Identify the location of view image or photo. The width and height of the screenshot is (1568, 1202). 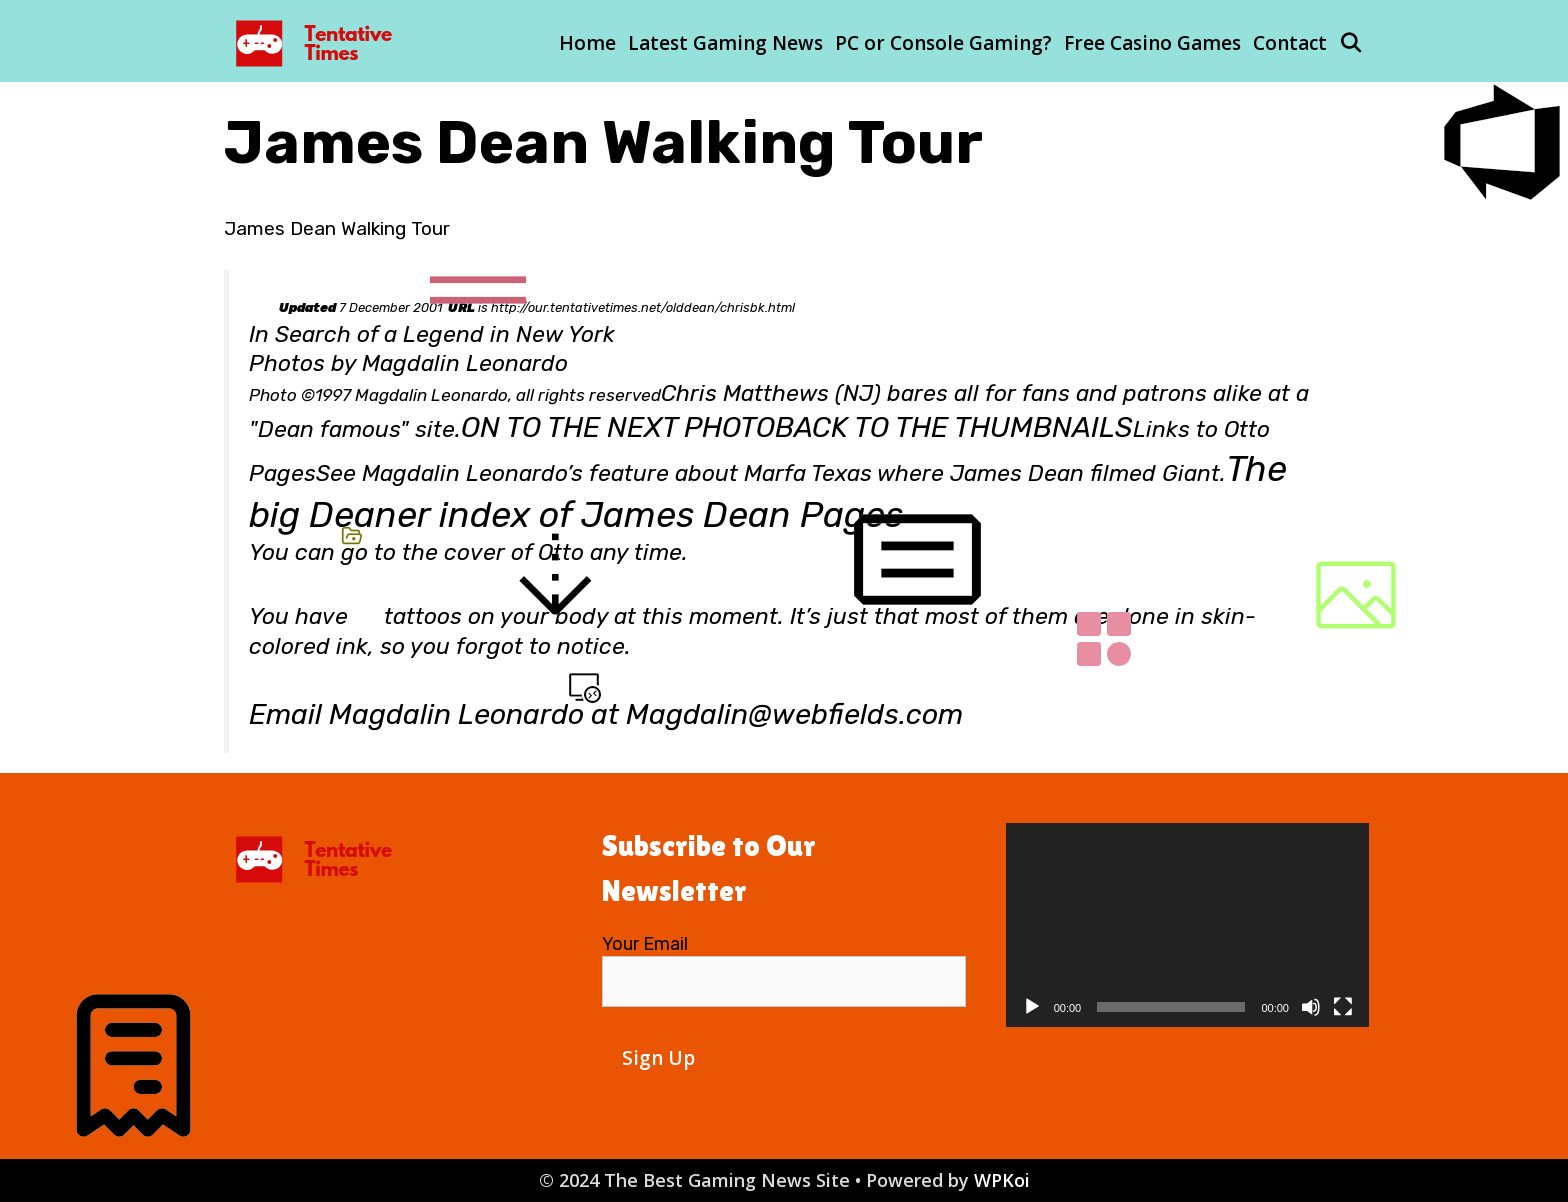
(1356, 595).